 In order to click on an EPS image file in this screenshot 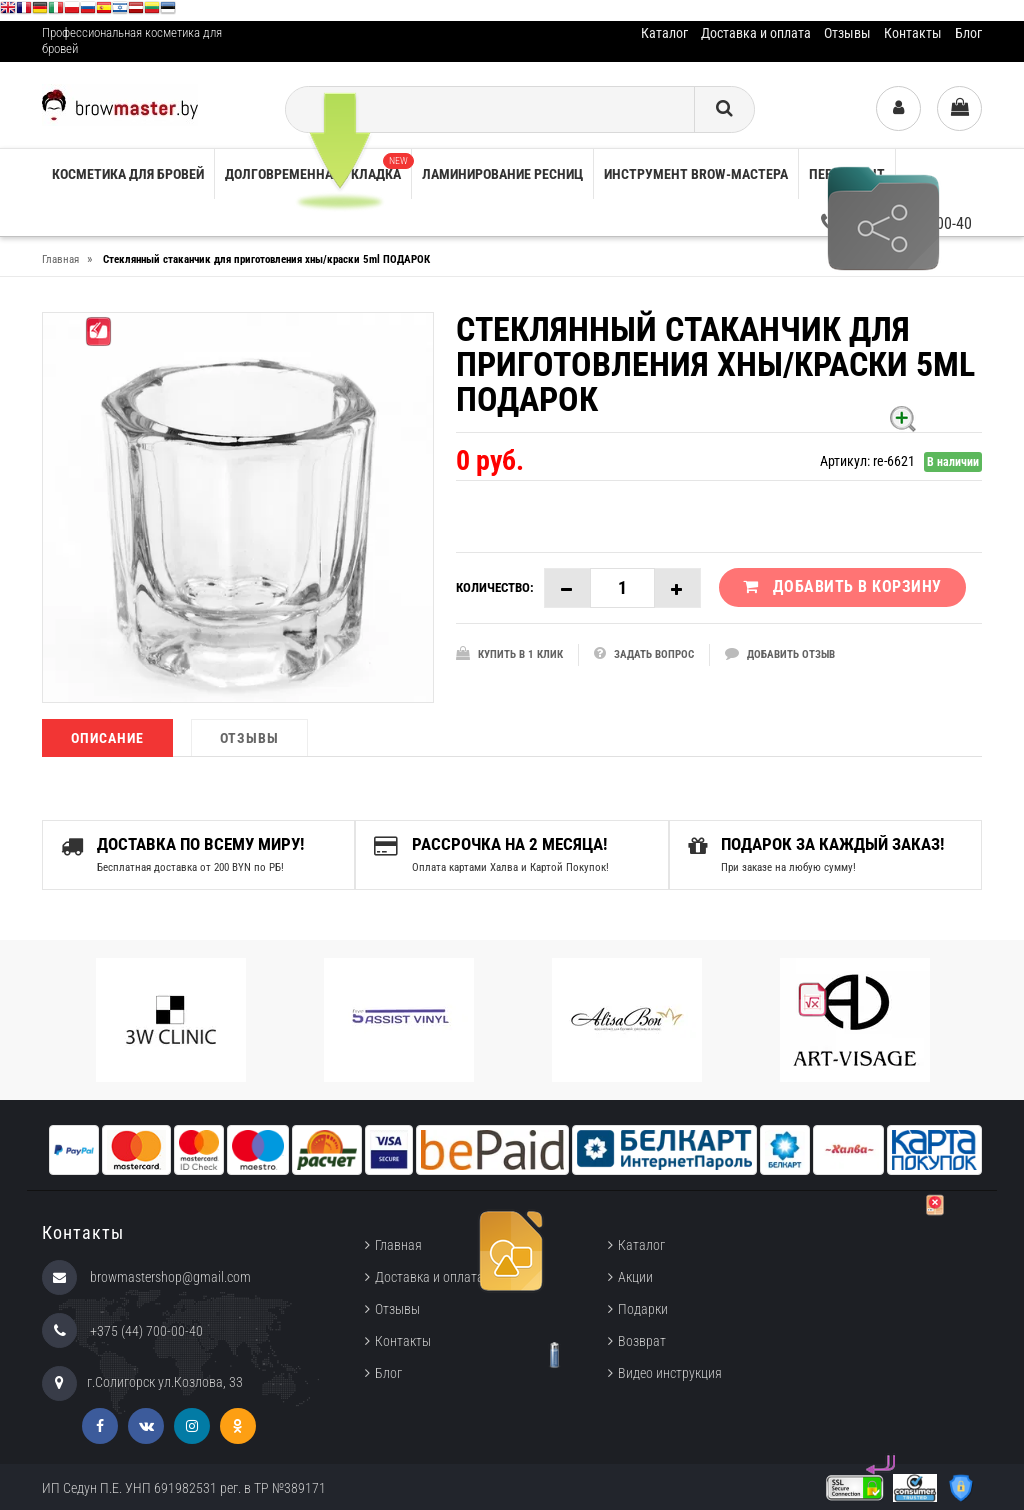, I will do `click(98, 331)`.